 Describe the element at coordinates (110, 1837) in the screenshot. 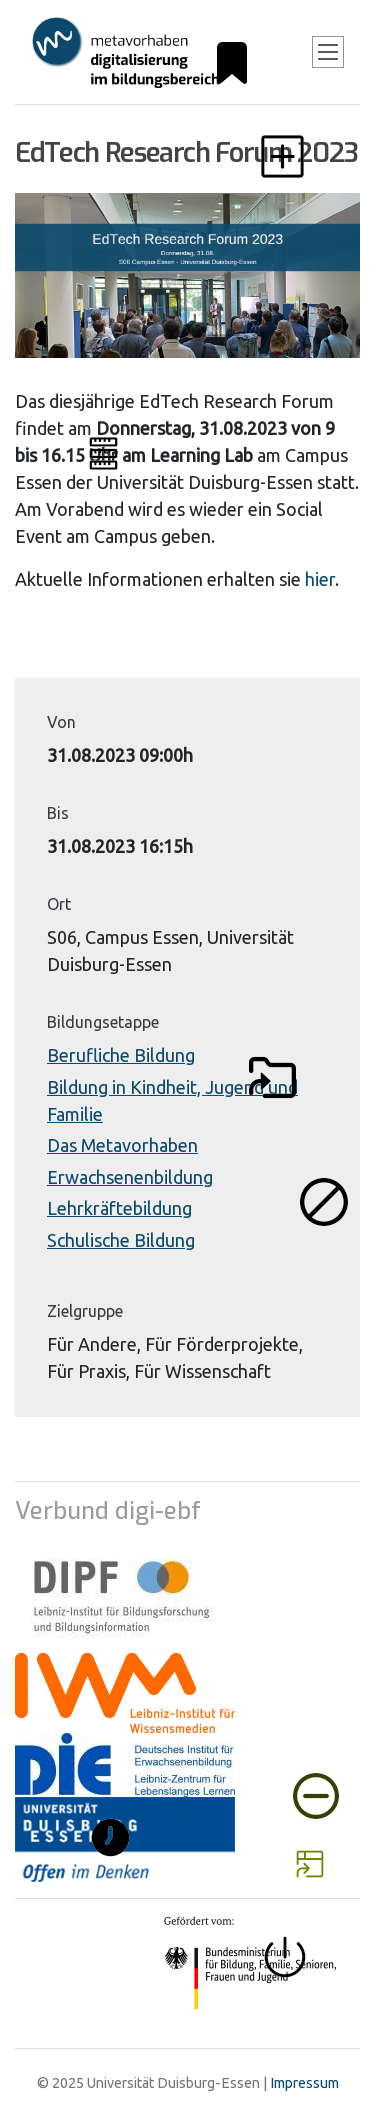

I see `indicates the current time is 7 o'clock` at that location.